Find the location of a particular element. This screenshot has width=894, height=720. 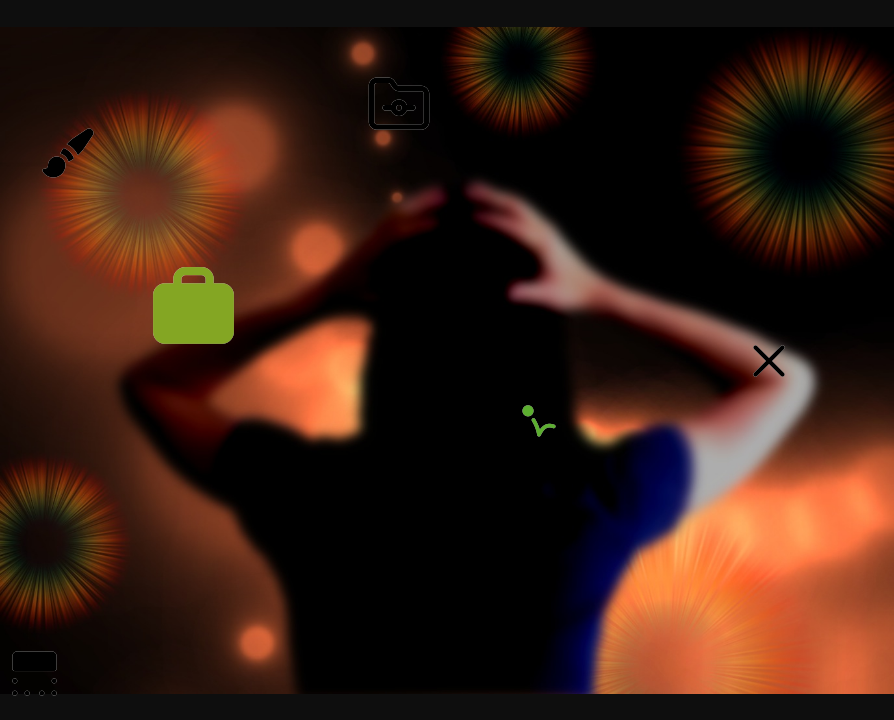

access git repository folder is located at coordinates (399, 105).